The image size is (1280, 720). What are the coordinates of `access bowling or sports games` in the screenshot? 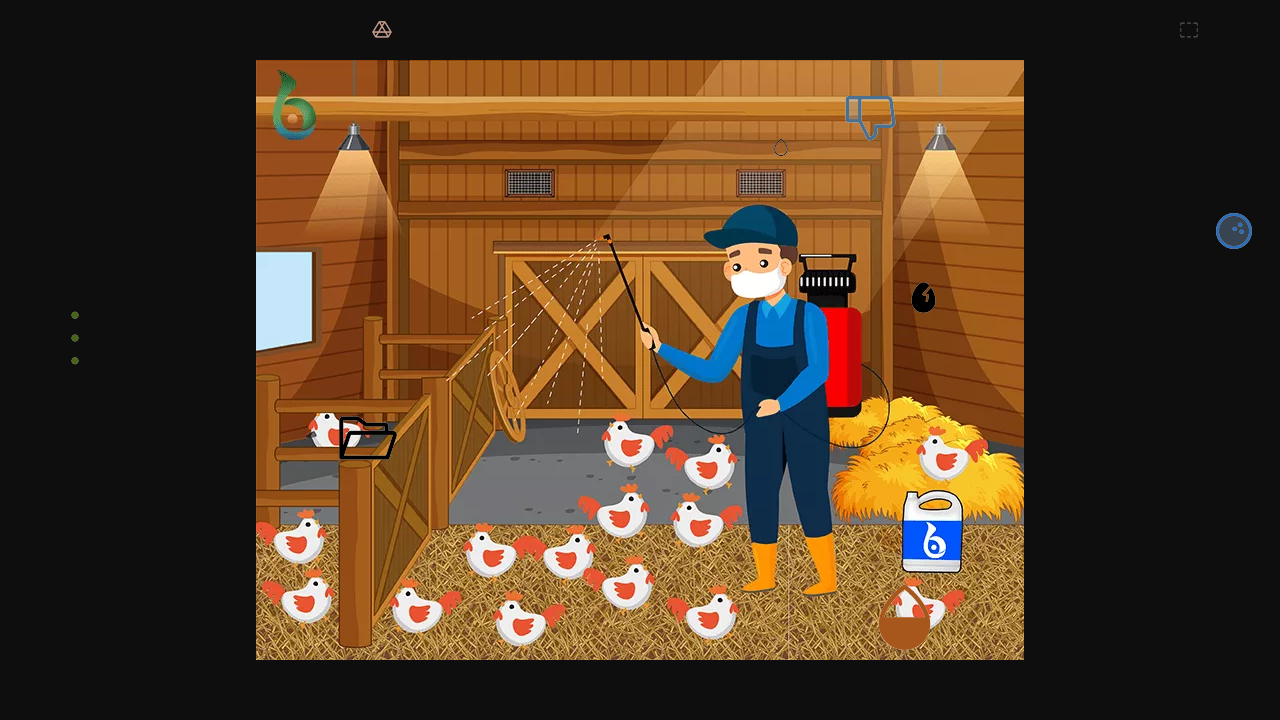 It's located at (1234, 231).